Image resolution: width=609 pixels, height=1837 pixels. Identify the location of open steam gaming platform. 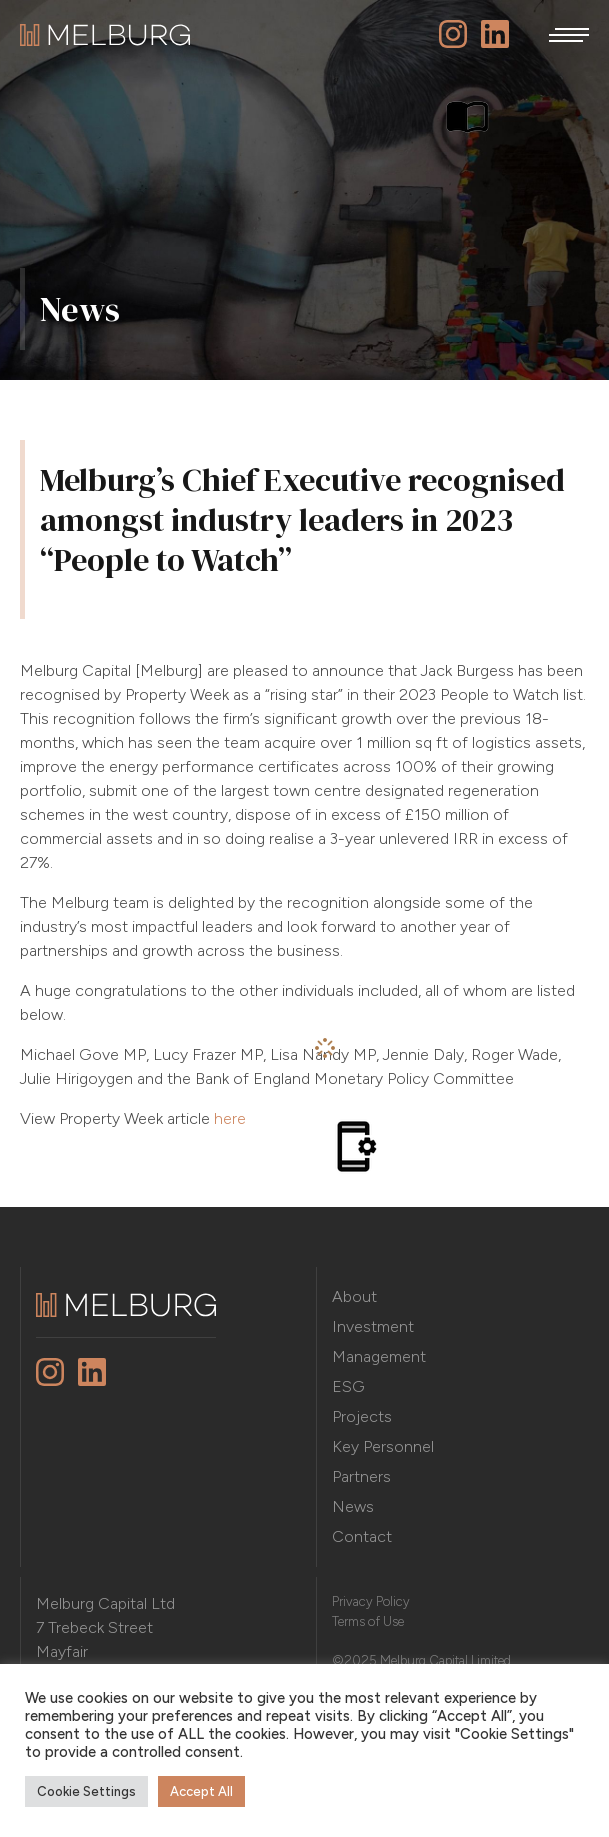
(325, 1048).